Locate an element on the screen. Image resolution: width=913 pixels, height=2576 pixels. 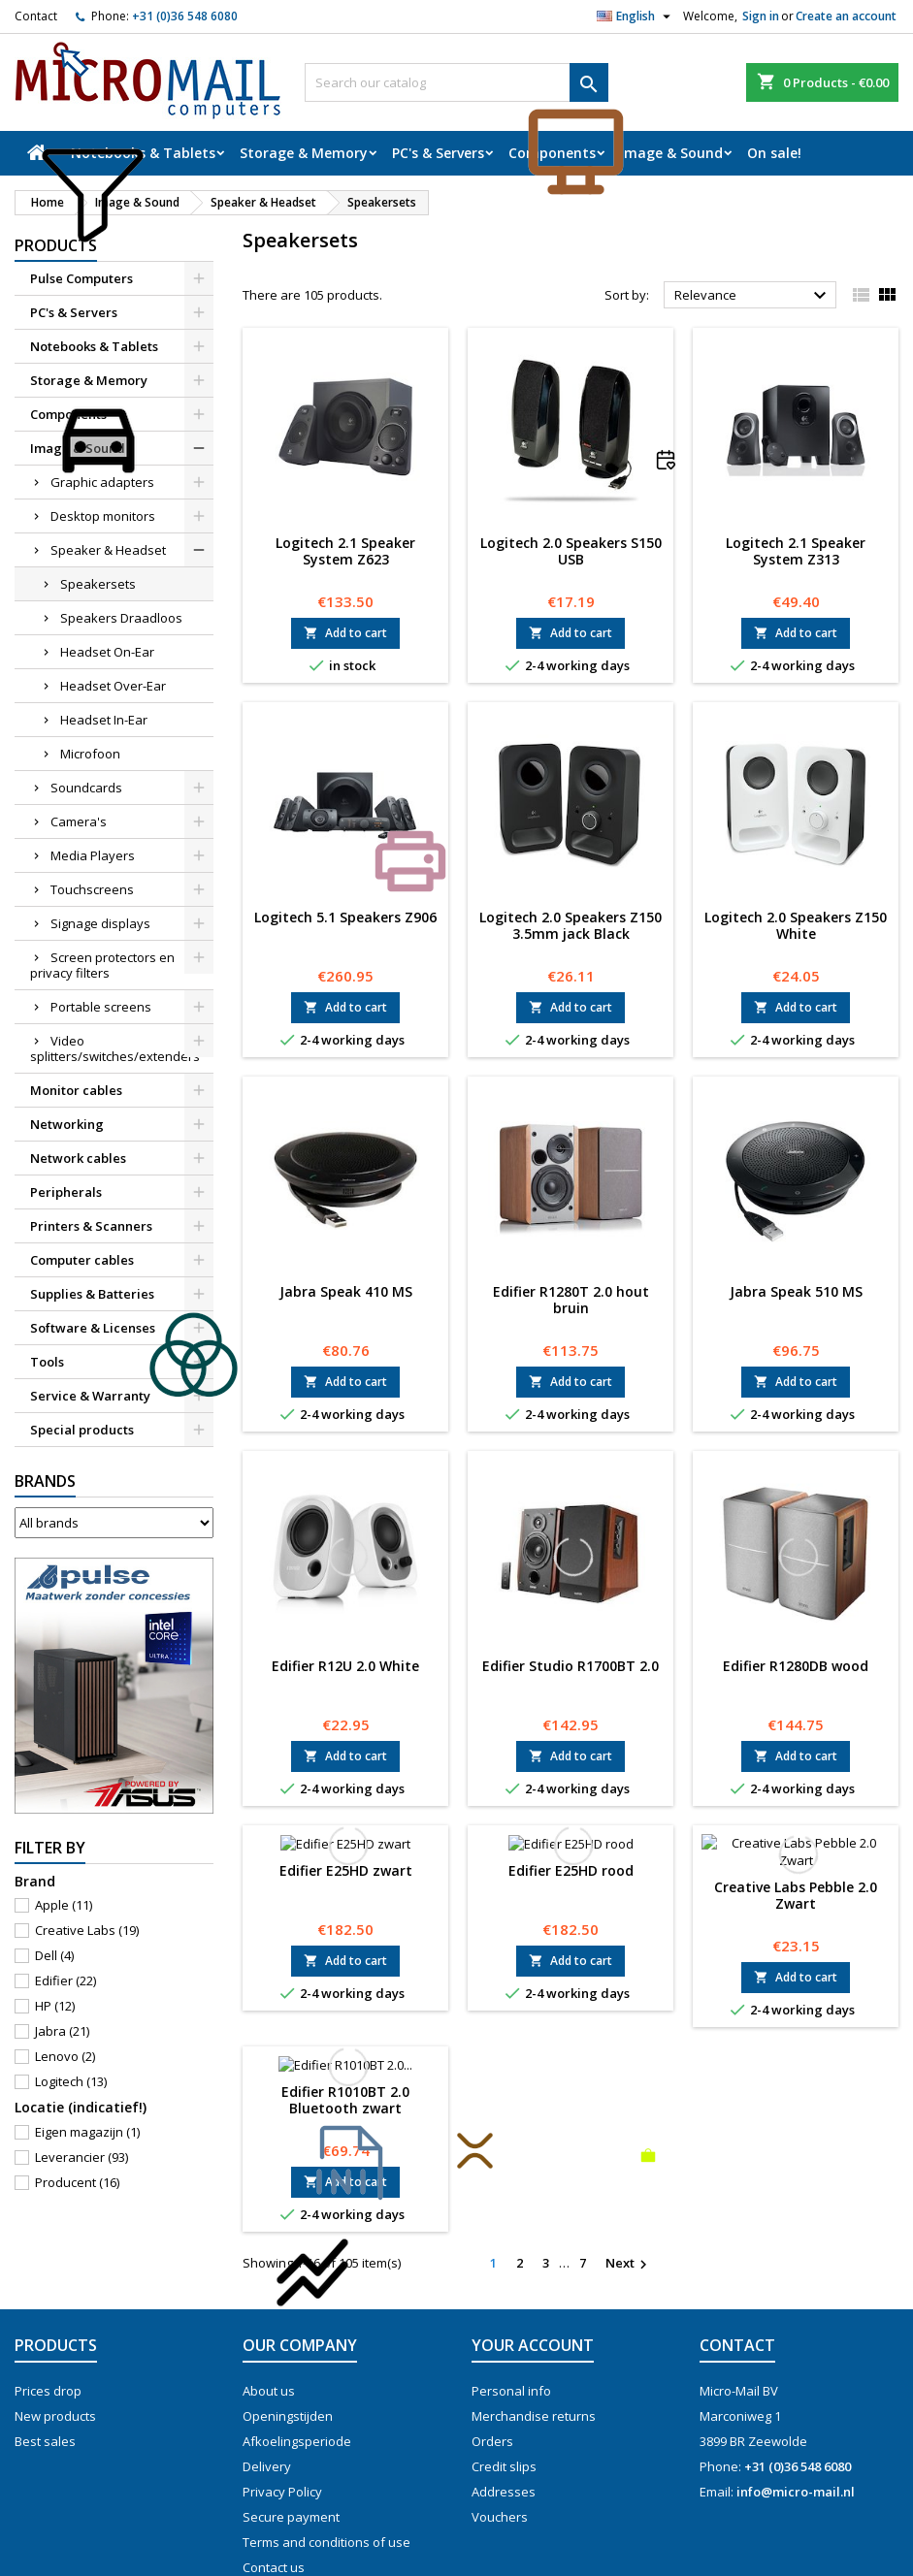
time to leave reminder for your commute is located at coordinates (98, 440).